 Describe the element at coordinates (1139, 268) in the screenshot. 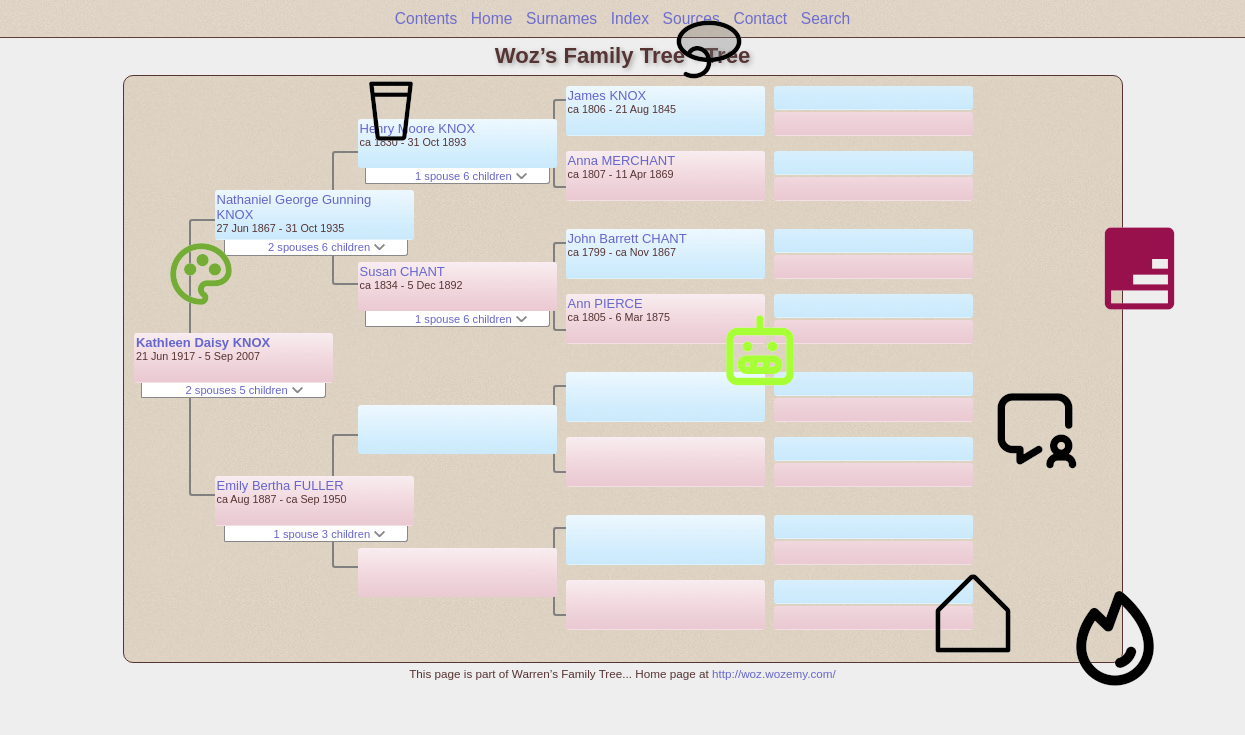

I see `indicates stairs or stairway access` at that location.